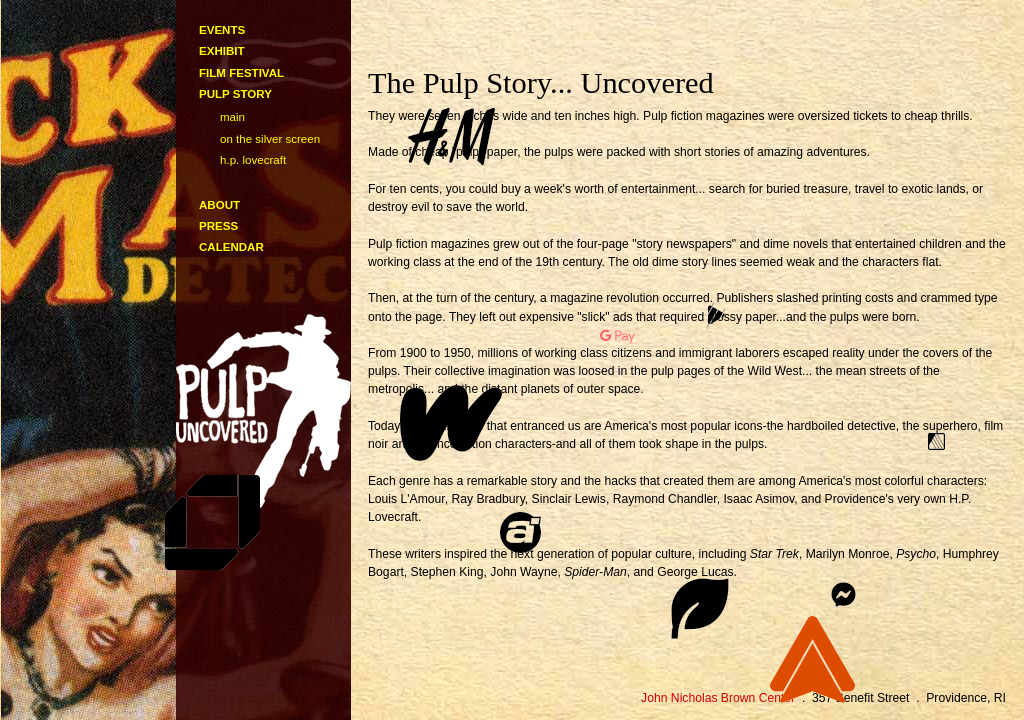 The width and height of the screenshot is (1024, 720). Describe the element at coordinates (716, 315) in the screenshot. I see `open the trillertv streaming app` at that location.